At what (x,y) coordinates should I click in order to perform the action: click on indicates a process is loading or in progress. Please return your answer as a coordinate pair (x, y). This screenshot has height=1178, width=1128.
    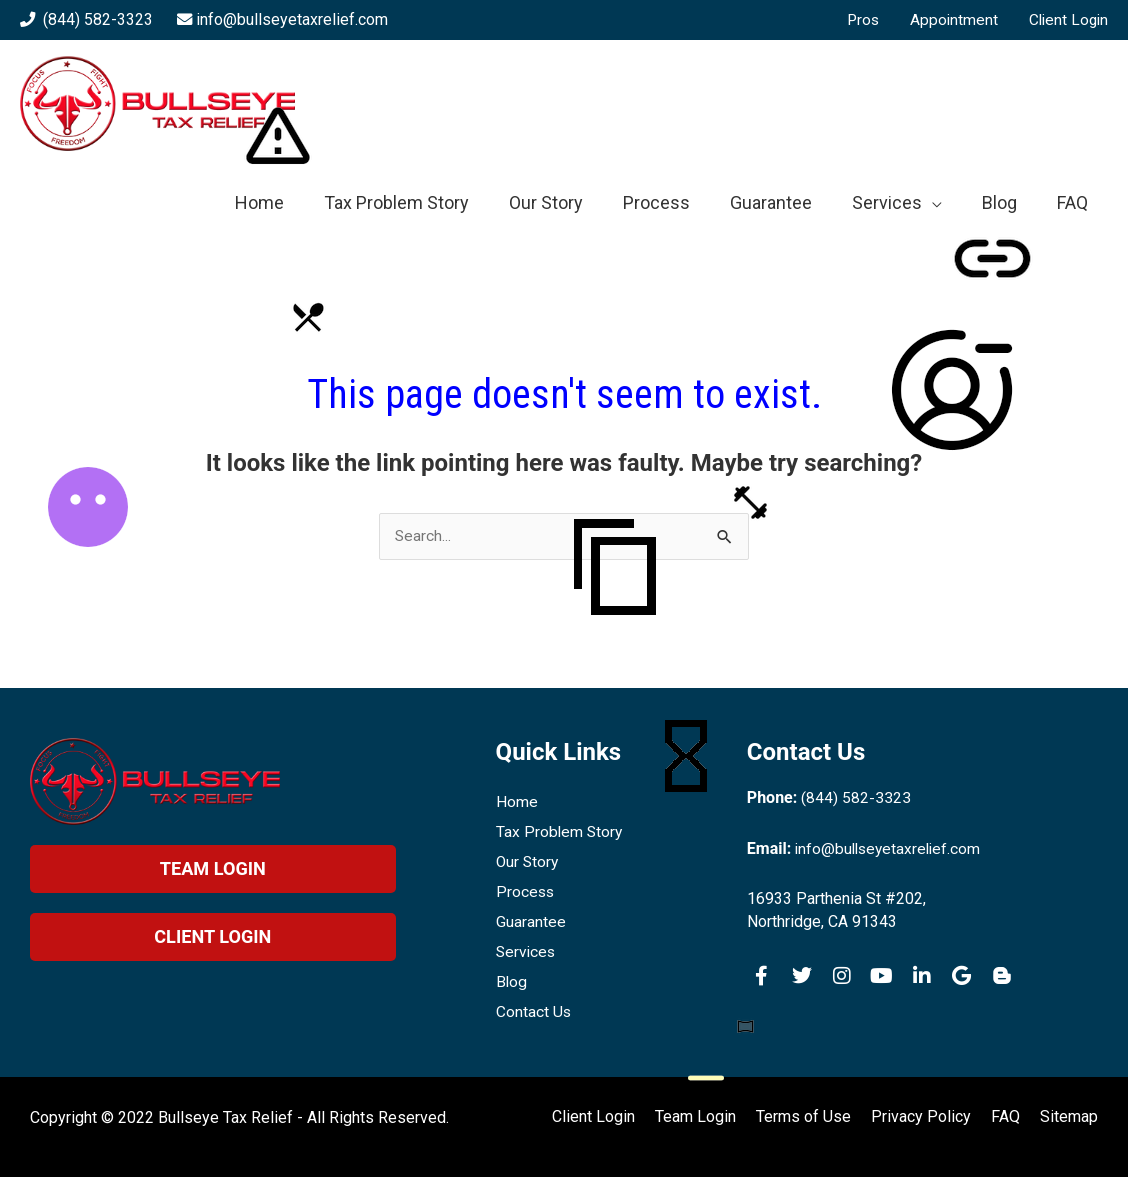
    Looking at the image, I should click on (686, 756).